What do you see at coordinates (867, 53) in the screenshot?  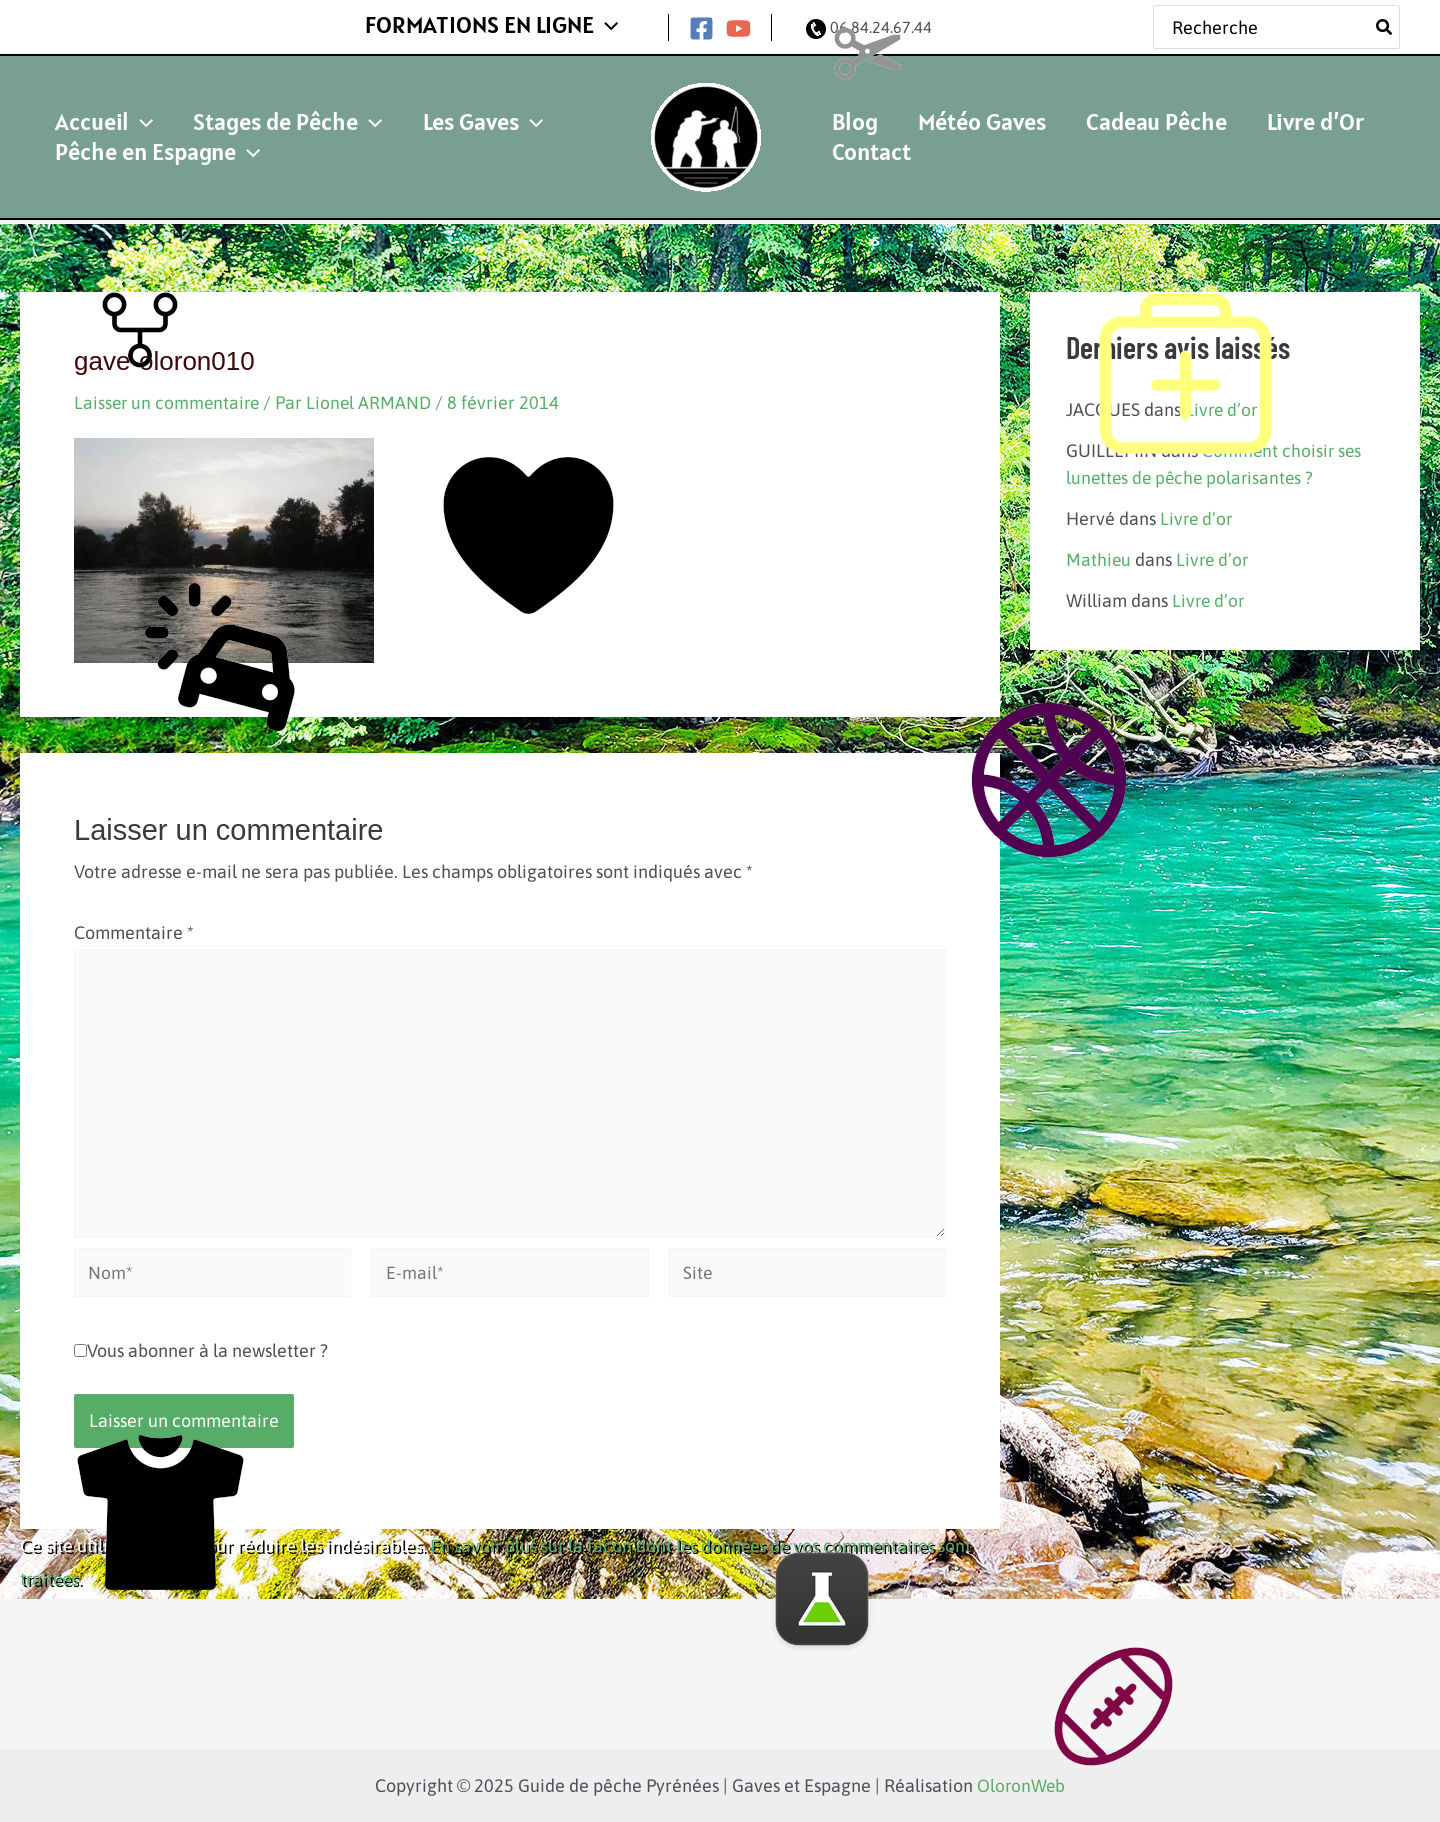 I see `cut selected text or content` at bounding box center [867, 53].